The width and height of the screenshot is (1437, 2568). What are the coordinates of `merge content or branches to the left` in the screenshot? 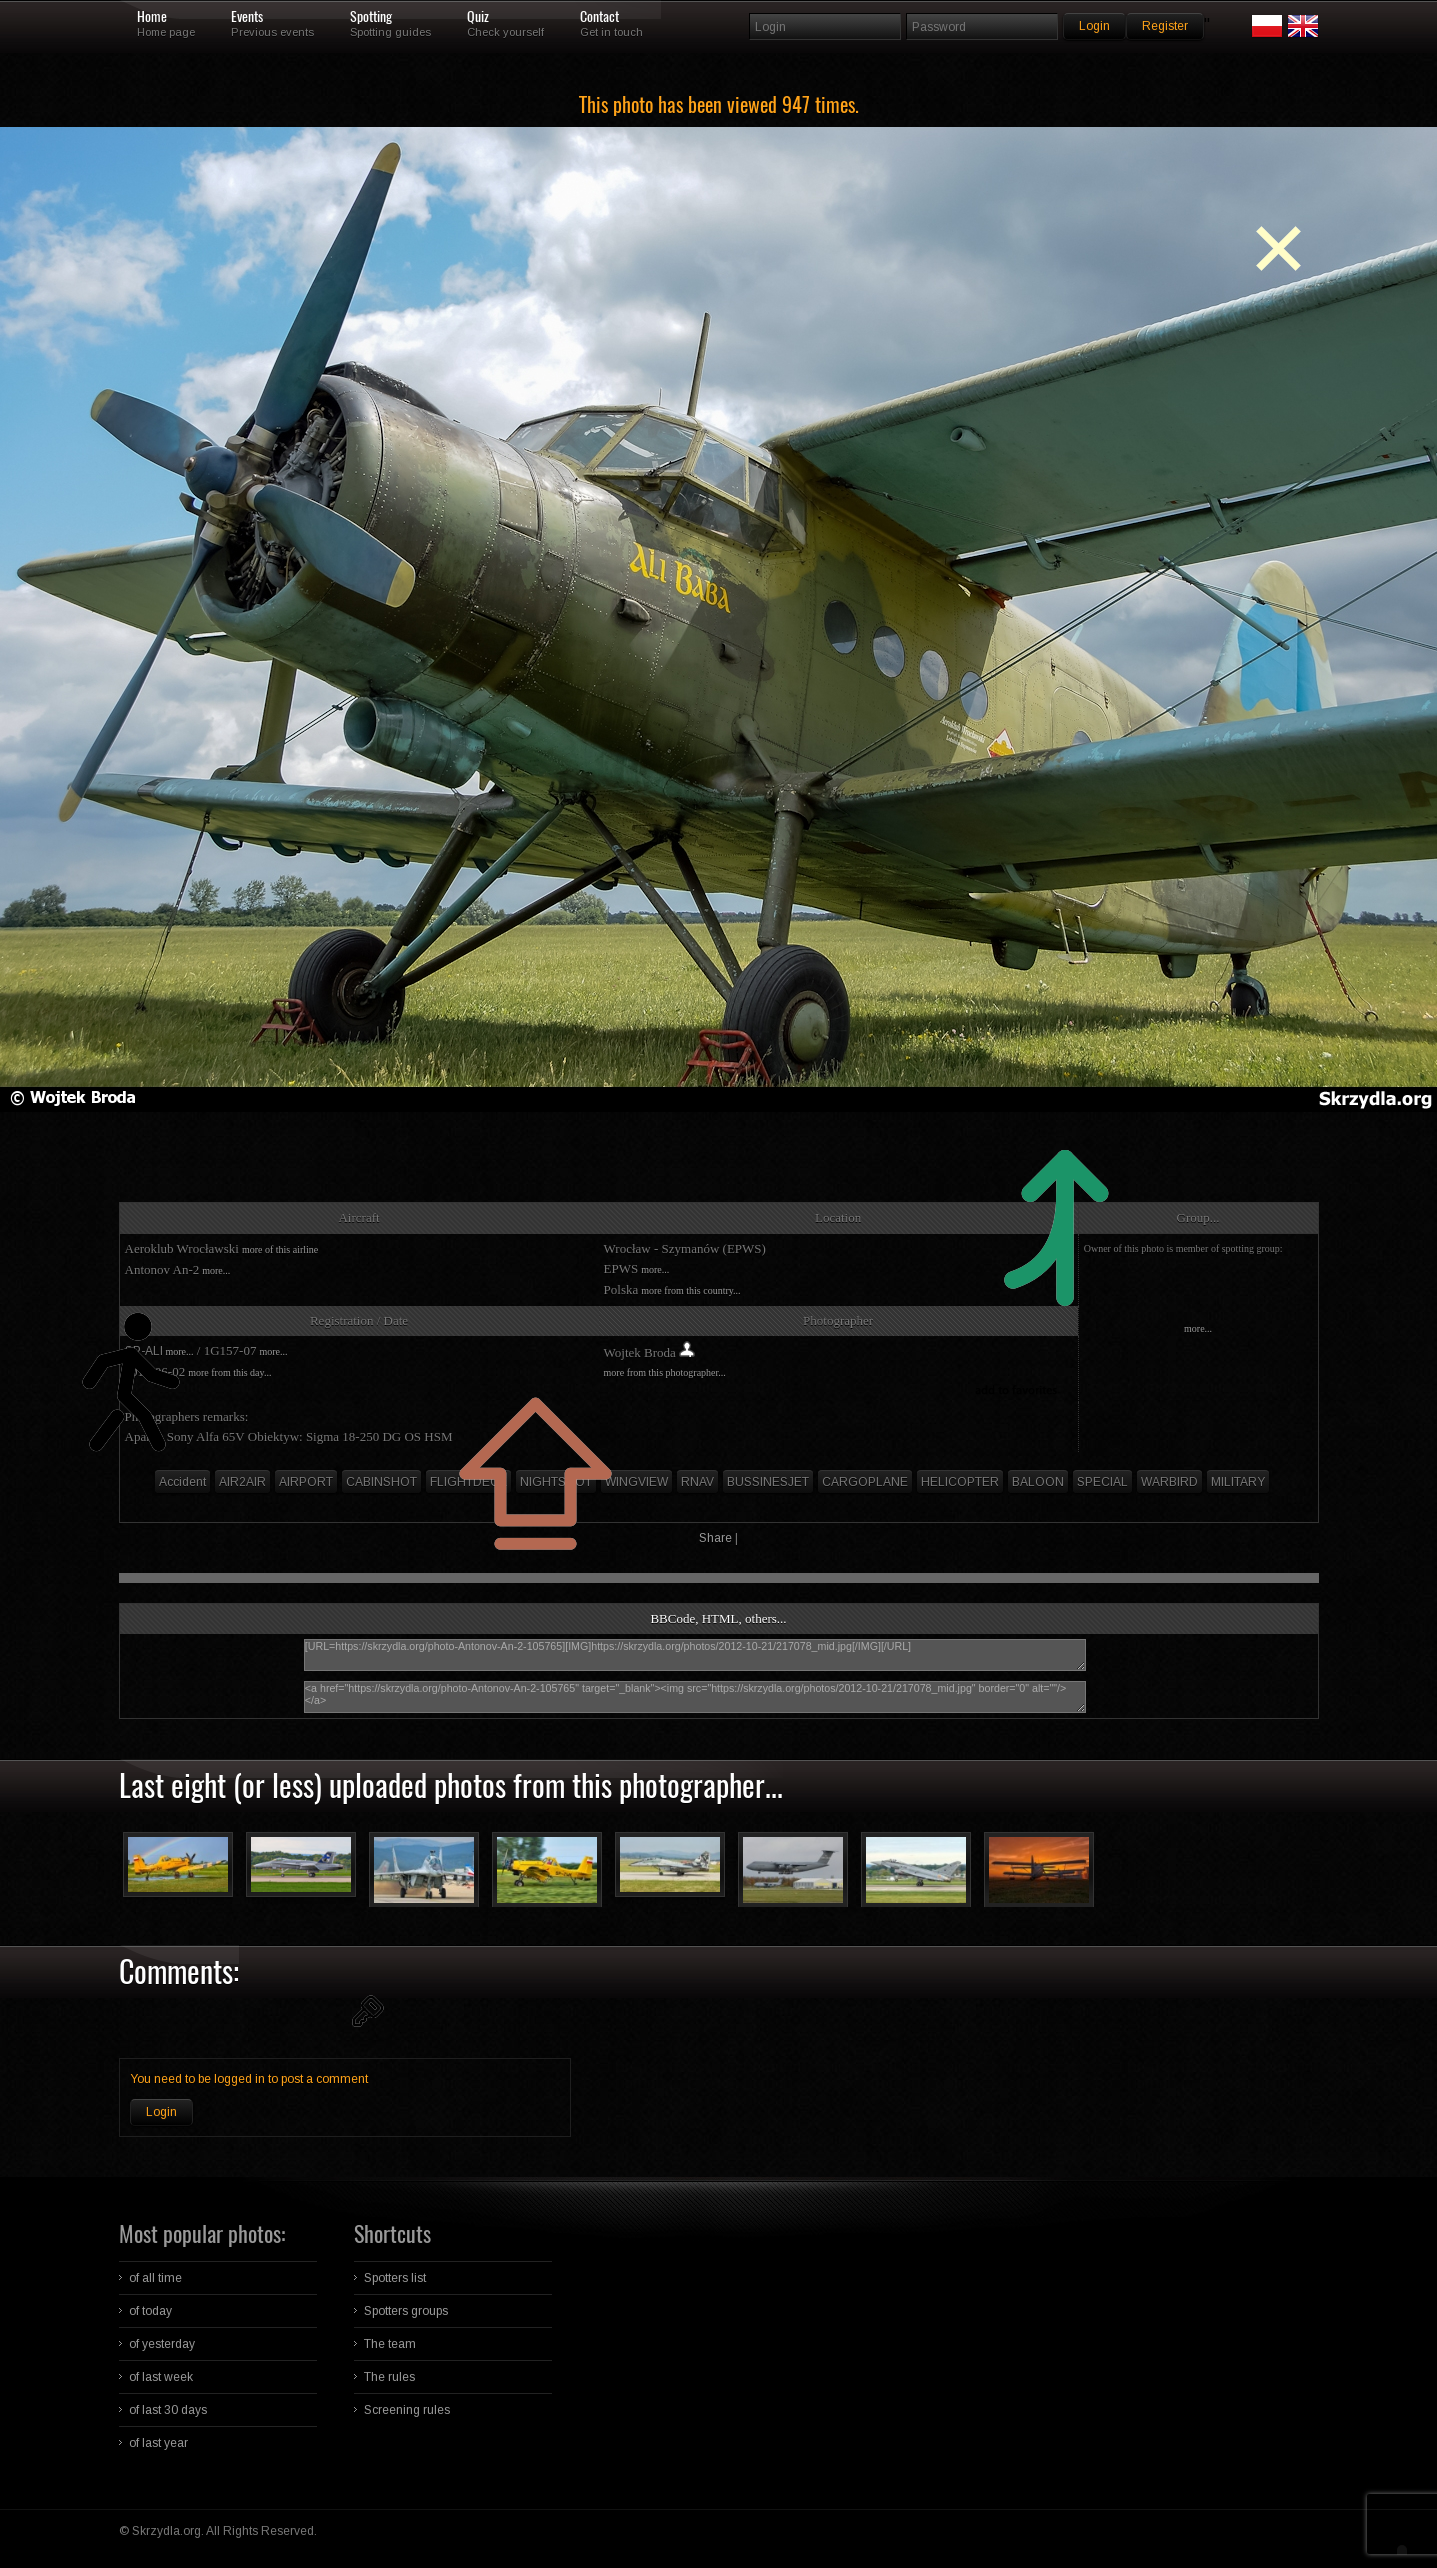 It's located at (1065, 1228).